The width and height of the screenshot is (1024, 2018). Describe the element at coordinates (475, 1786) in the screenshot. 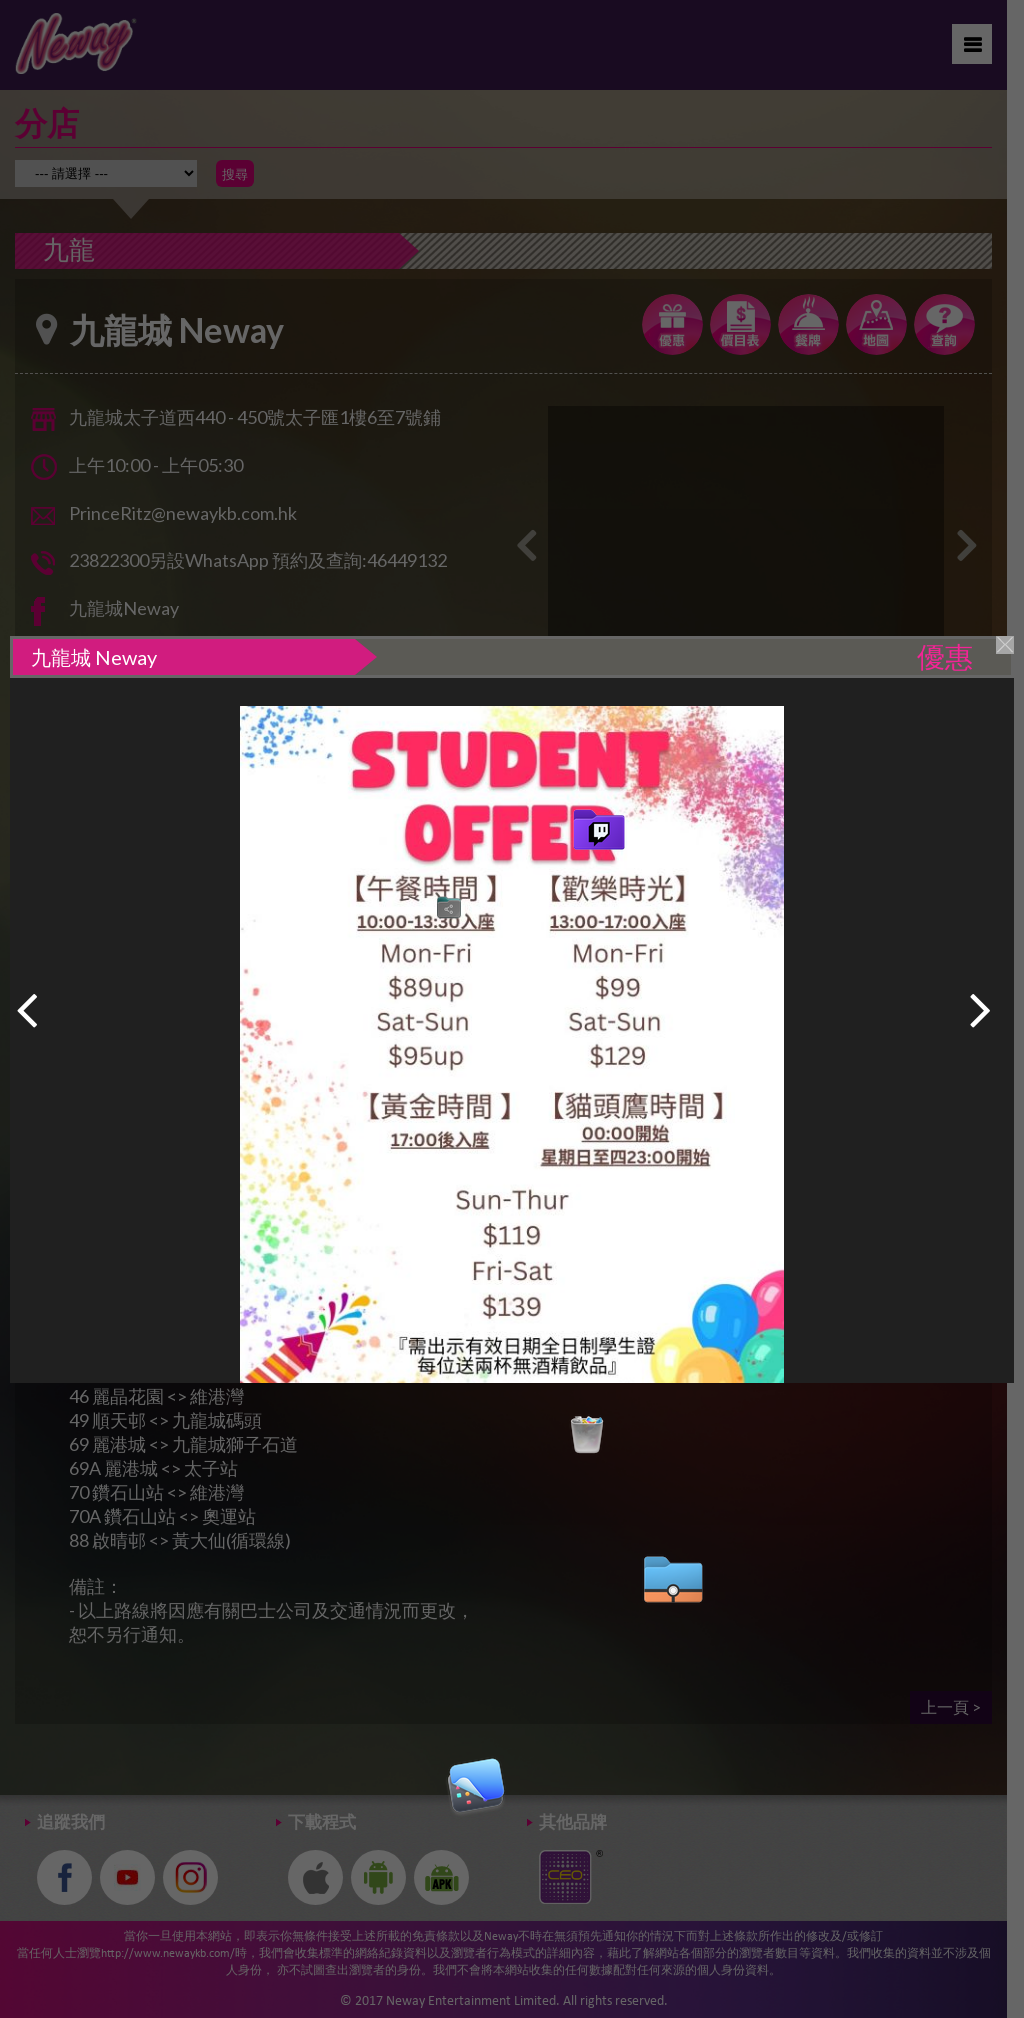

I see `access screen capture or screenshot tool` at that location.